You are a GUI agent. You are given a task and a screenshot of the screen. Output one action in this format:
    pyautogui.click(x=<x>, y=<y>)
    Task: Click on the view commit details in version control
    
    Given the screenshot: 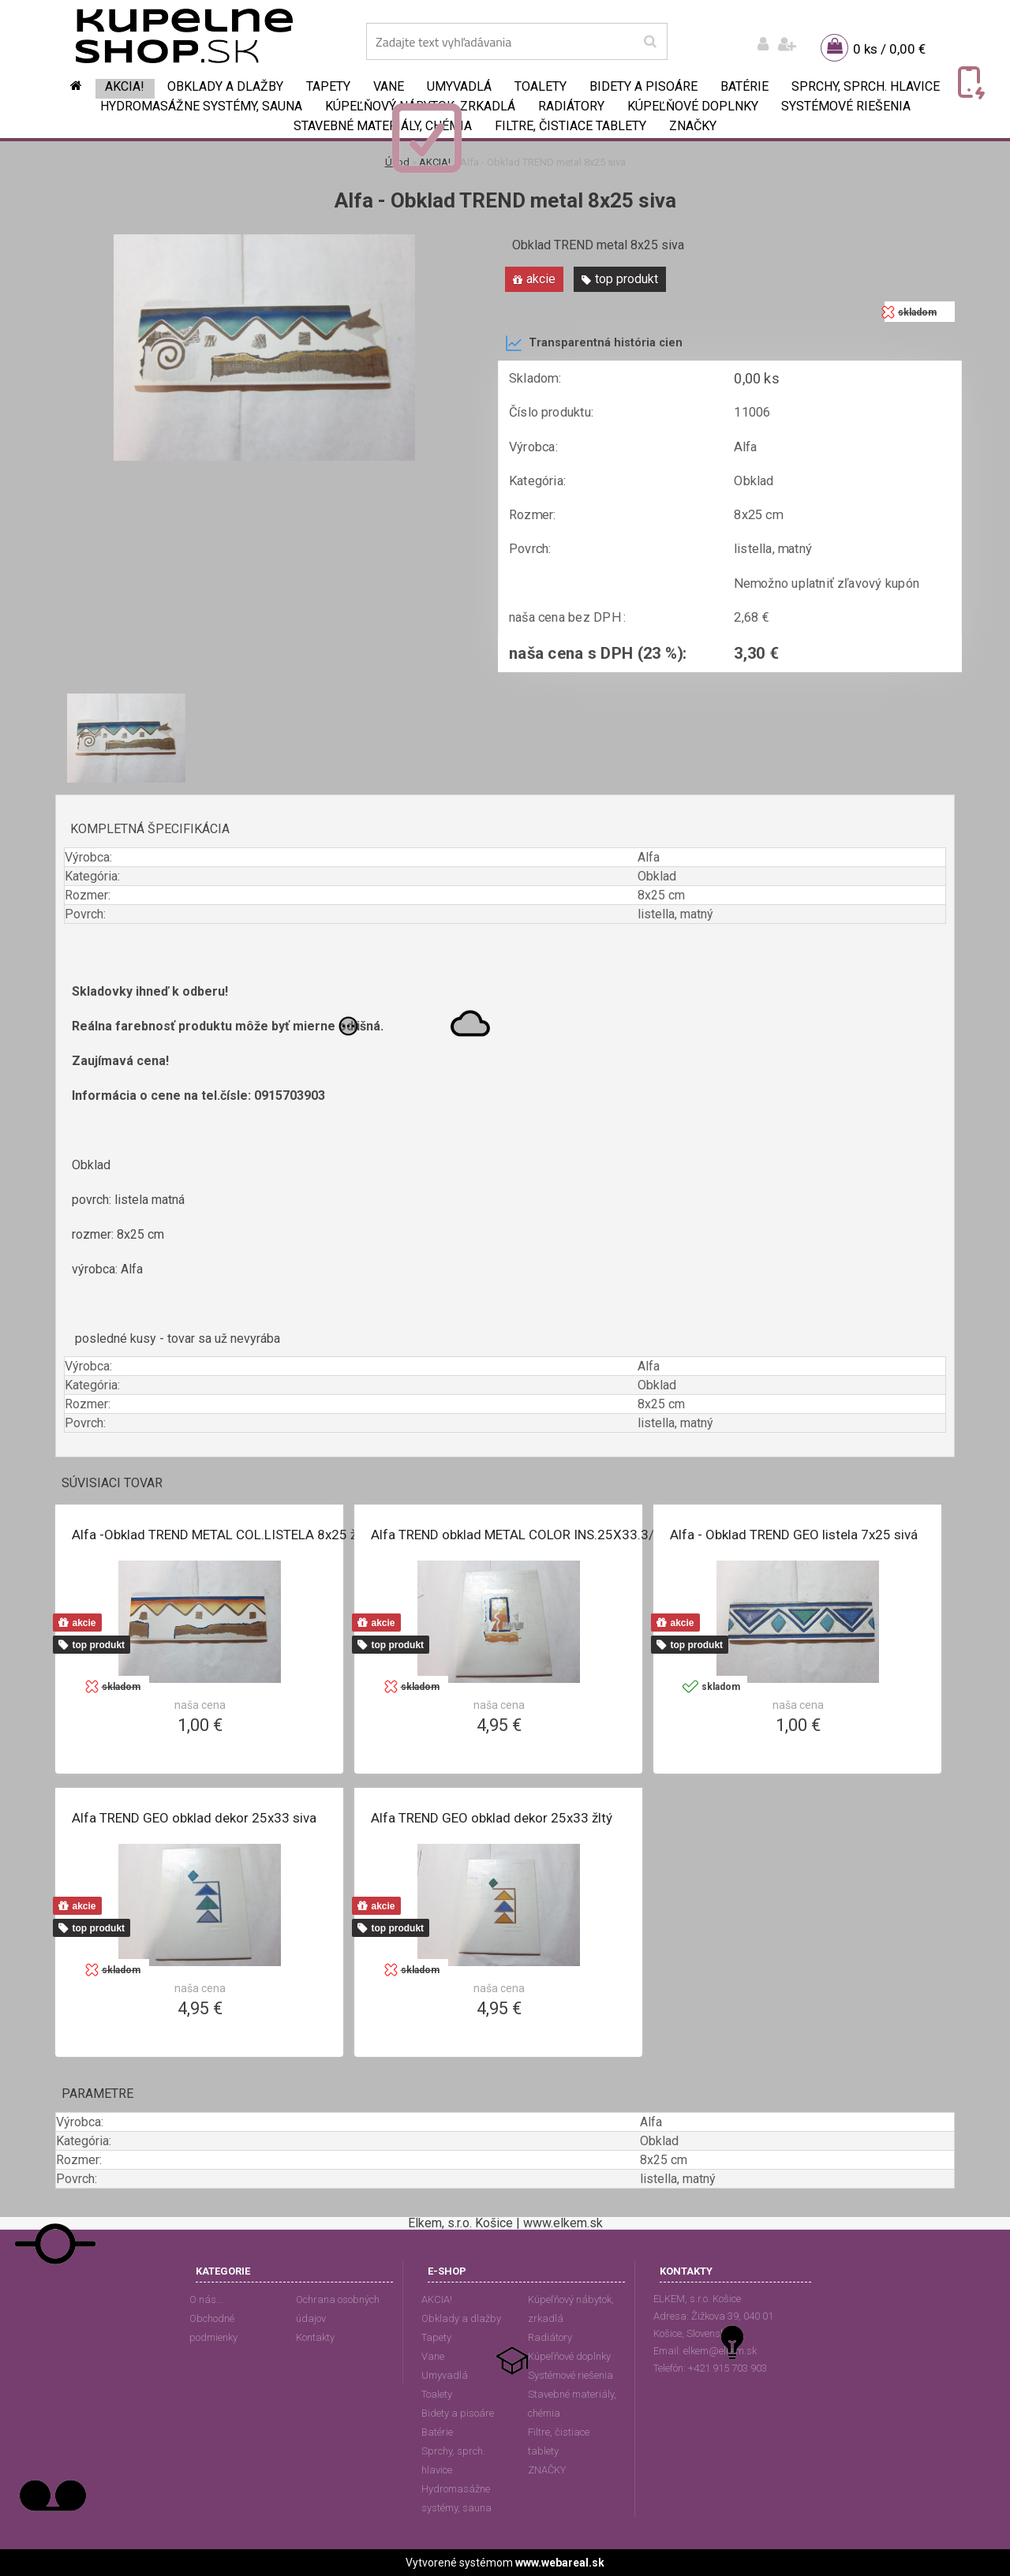 What is the action you would take?
    pyautogui.click(x=55, y=2244)
    